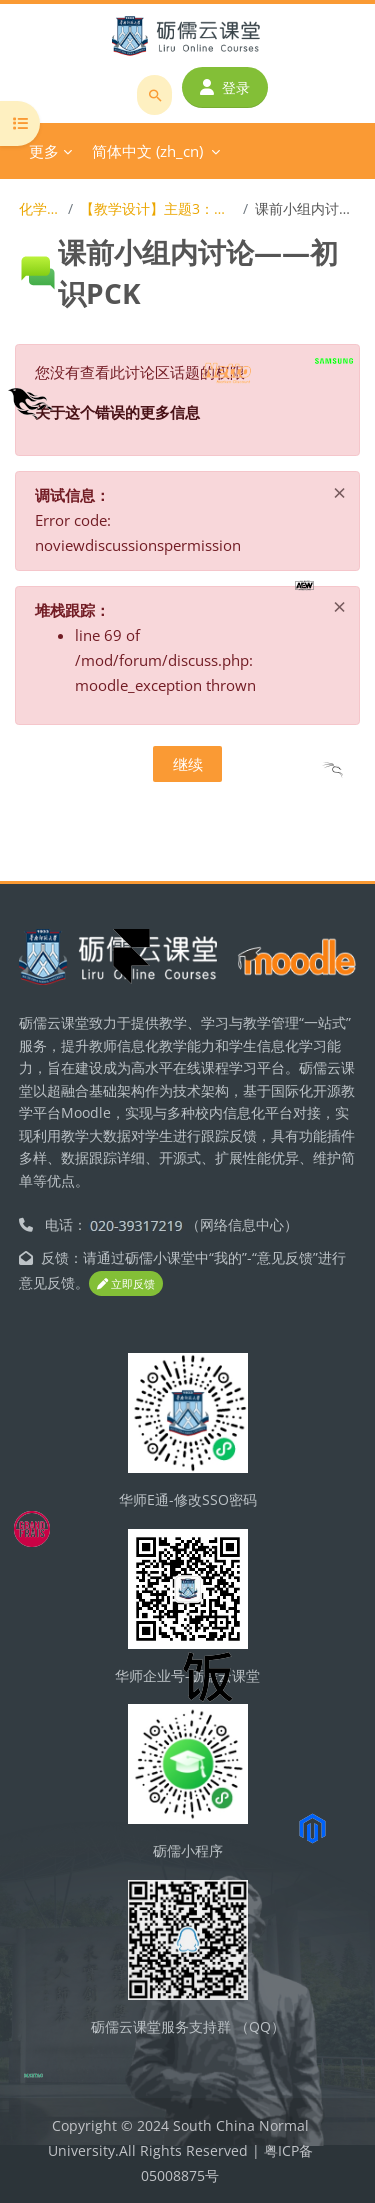 Image resolution: width=375 pixels, height=2203 pixels. Describe the element at coordinates (332, 770) in the screenshot. I see `Kali Linux operating system logo` at that location.